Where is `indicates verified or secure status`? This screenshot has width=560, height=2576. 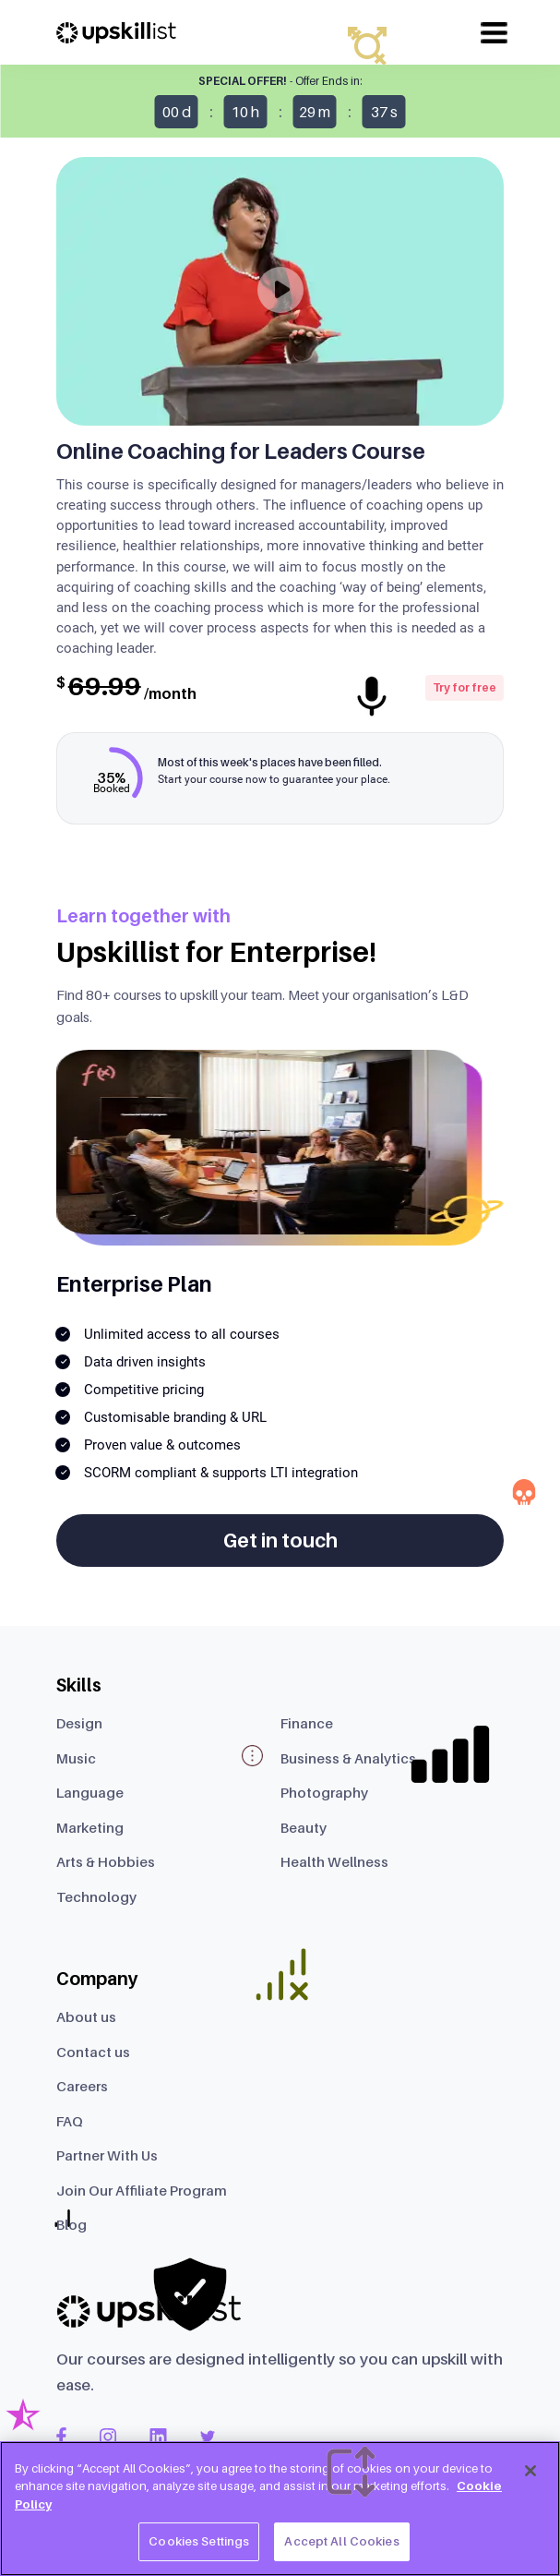 indicates verified or secure status is located at coordinates (190, 2294).